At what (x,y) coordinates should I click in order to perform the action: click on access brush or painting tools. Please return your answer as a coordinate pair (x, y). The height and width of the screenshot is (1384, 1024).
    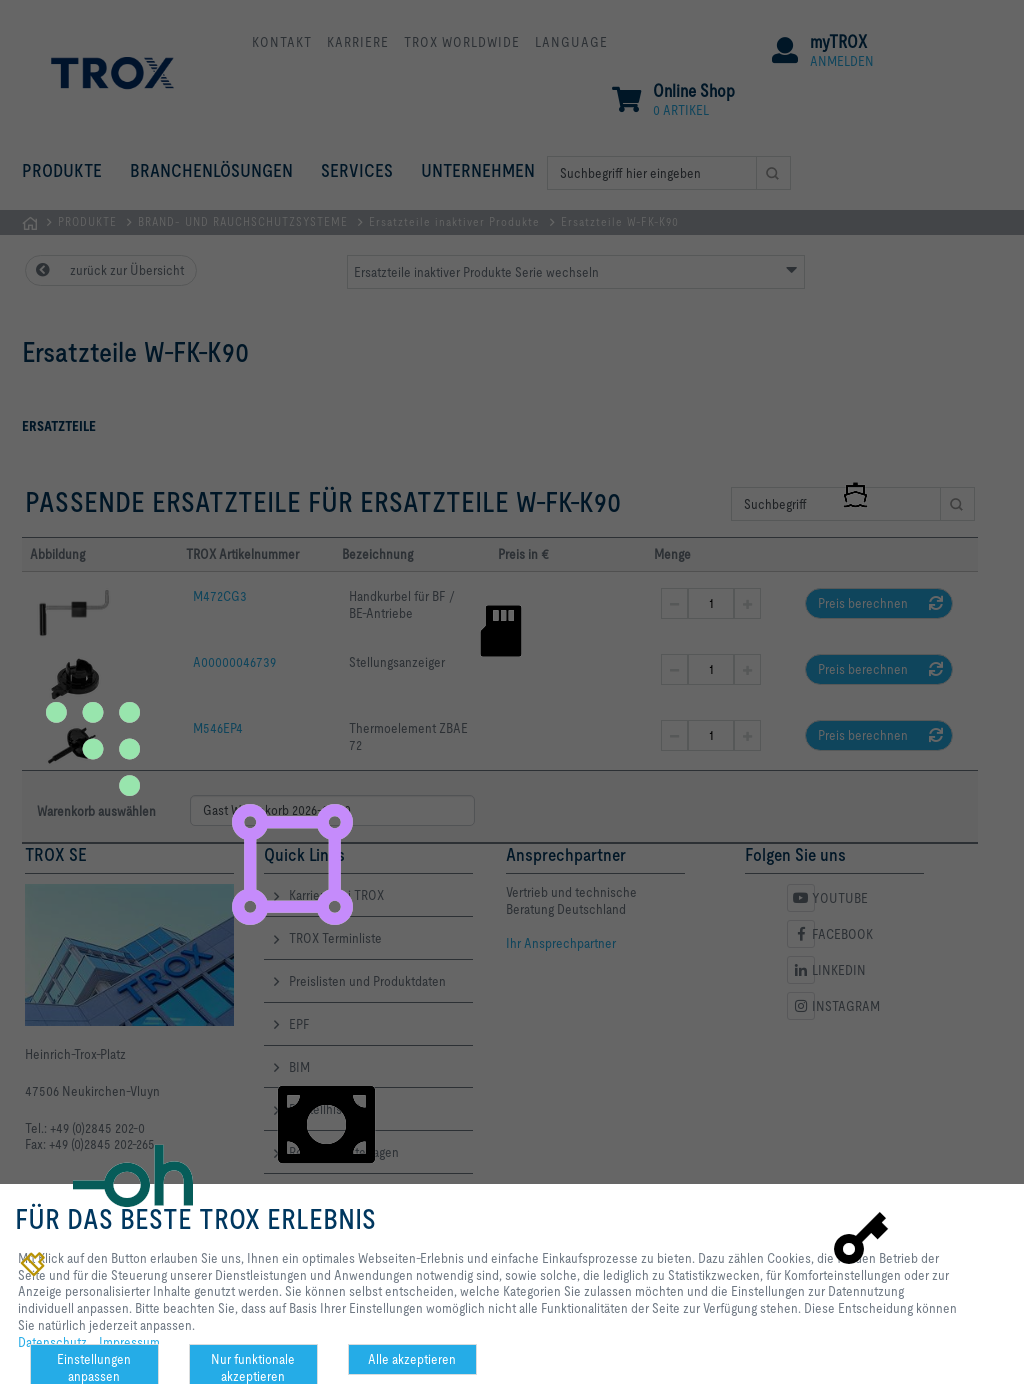
    Looking at the image, I should click on (33, 1263).